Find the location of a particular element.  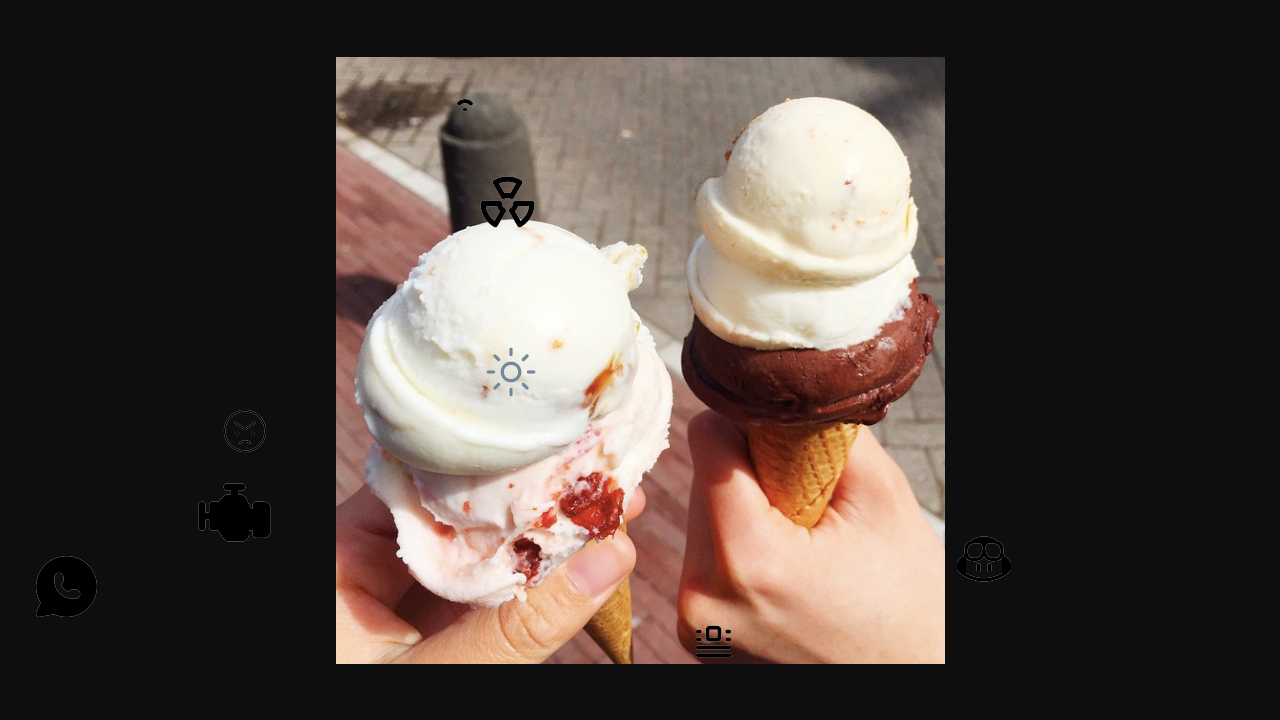

open WhatsApp messaging is located at coordinates (66, 586).